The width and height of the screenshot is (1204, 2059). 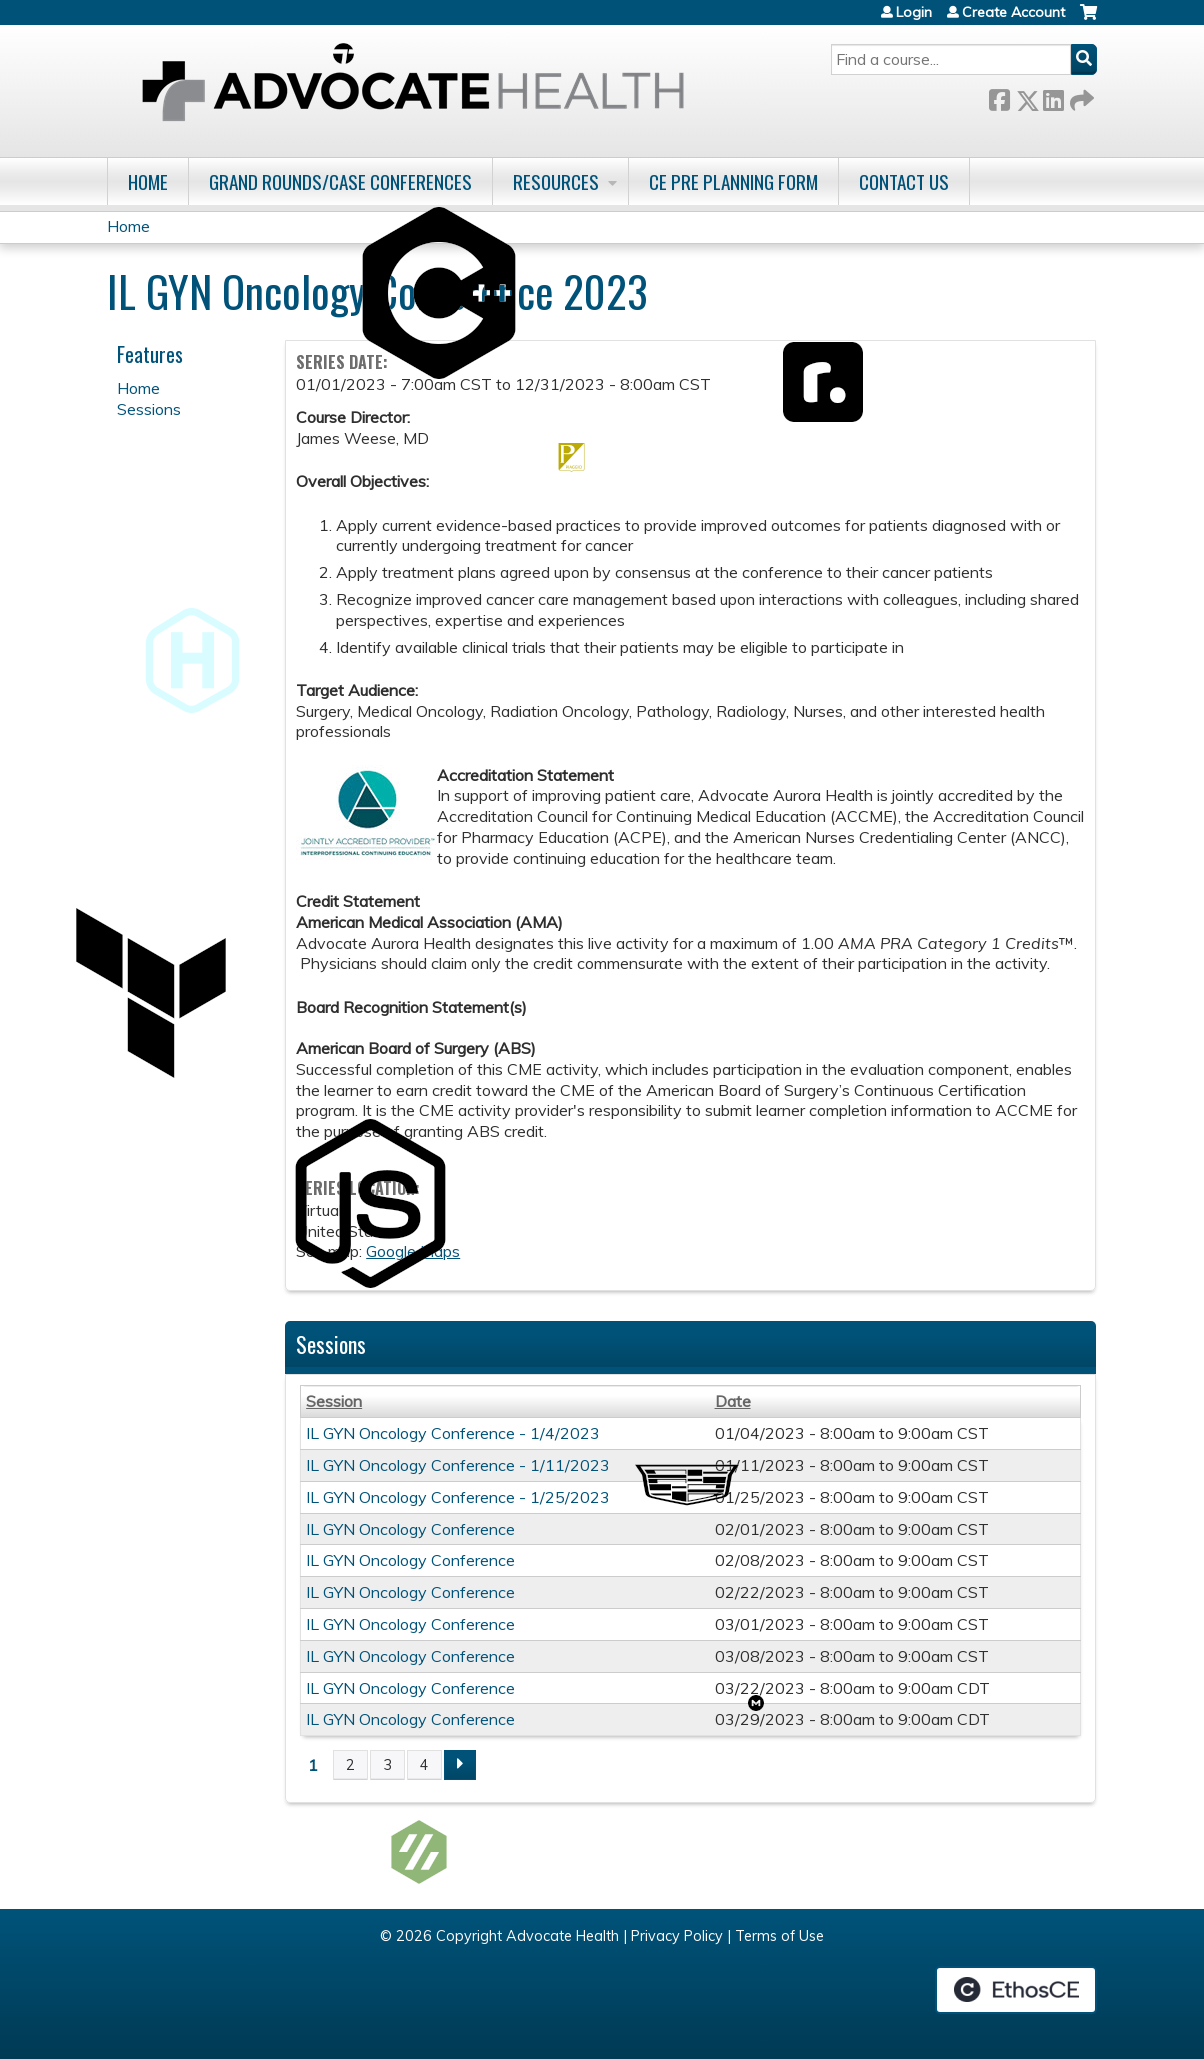 I want to click on open twinmotion application, so click(x=343, y=53).